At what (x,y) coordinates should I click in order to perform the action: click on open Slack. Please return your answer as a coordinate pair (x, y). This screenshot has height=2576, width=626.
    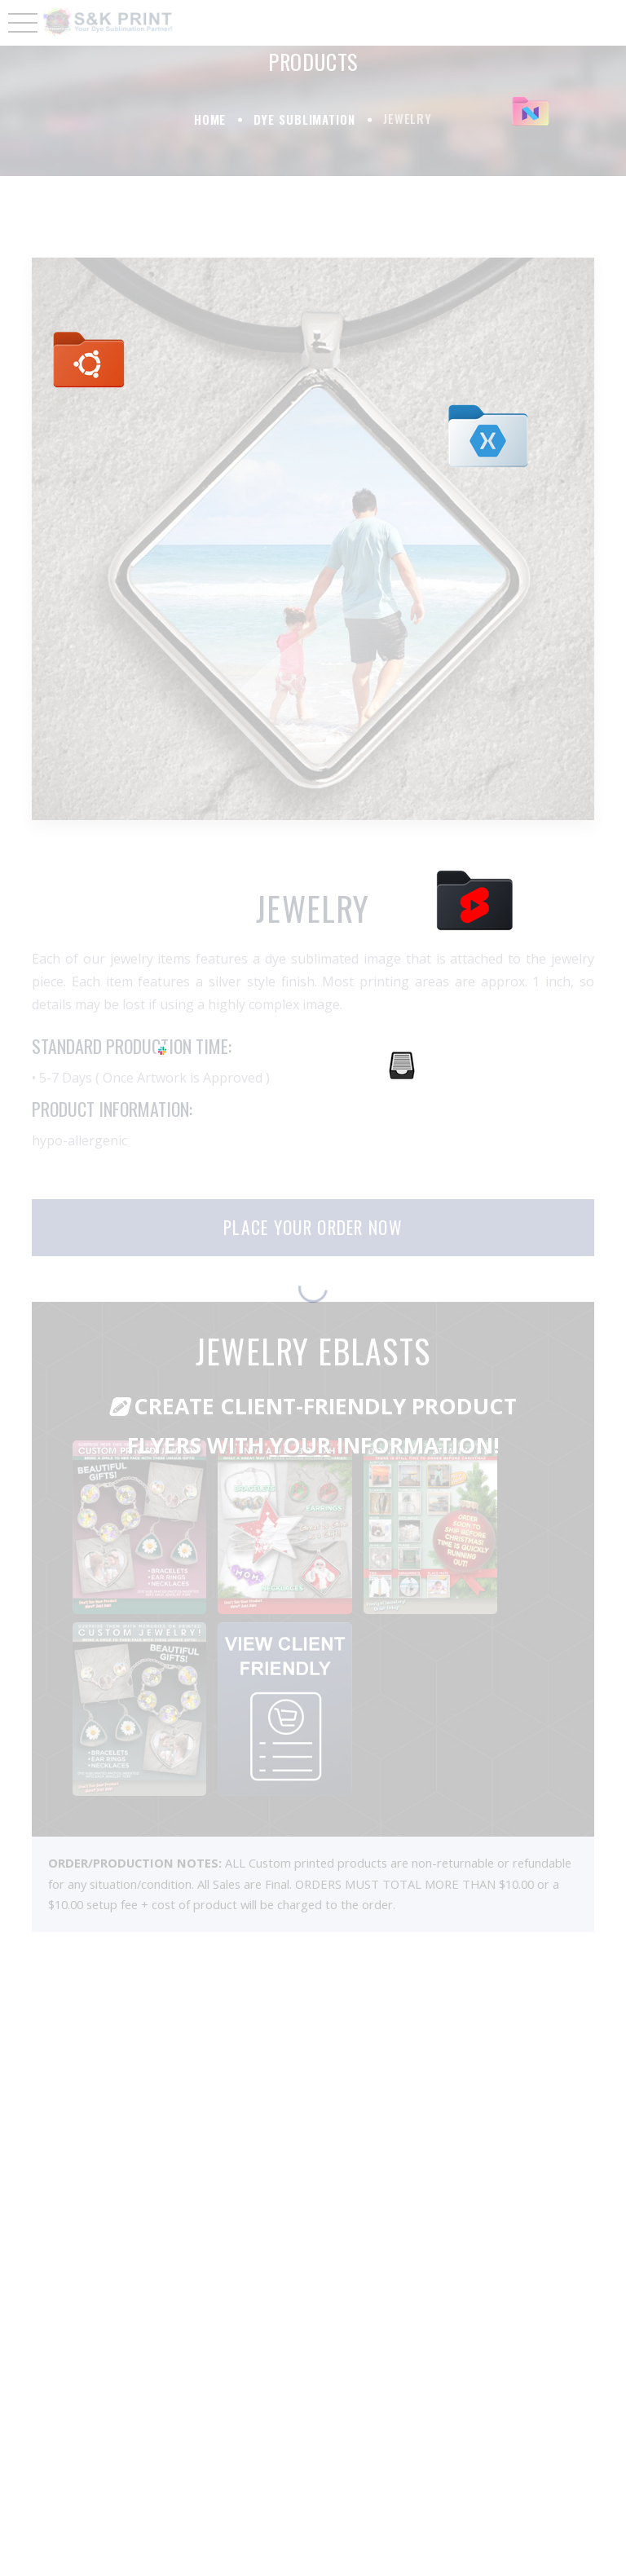
    Looking at the image, I should click on (162, 1051).